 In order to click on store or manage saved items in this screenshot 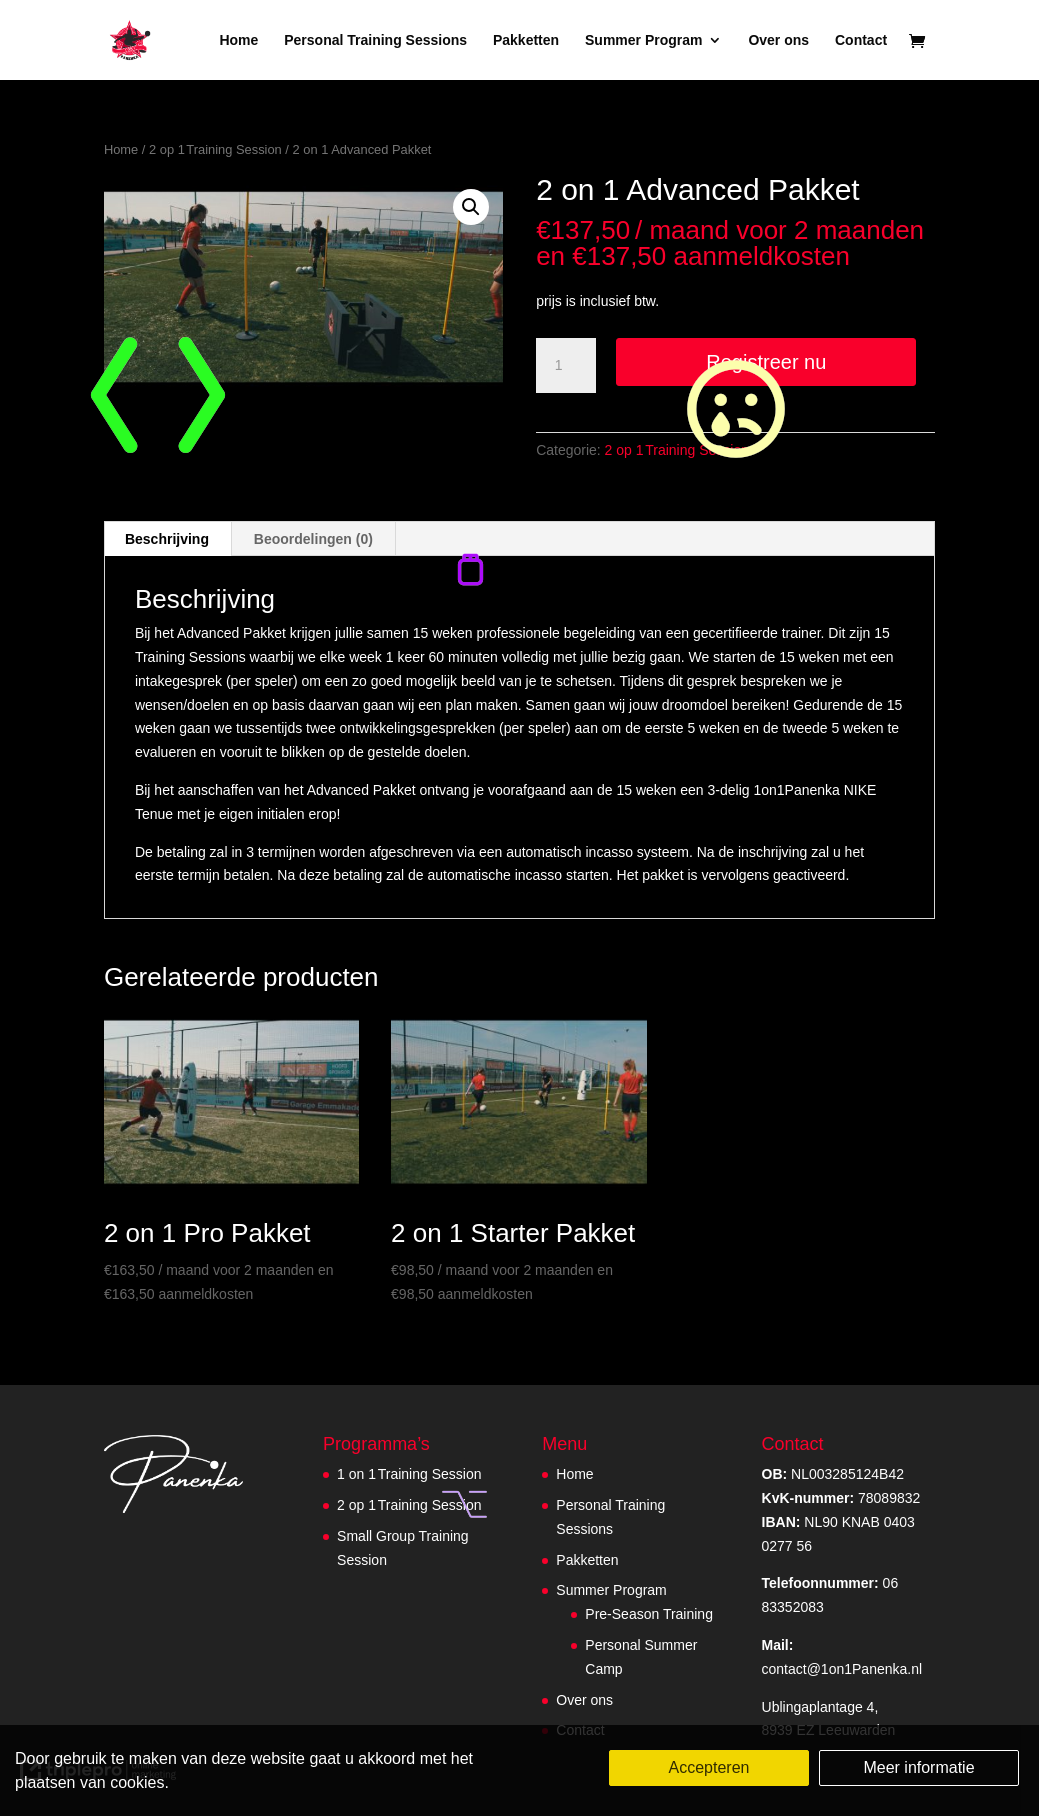, I will do `click(470, 569)`.